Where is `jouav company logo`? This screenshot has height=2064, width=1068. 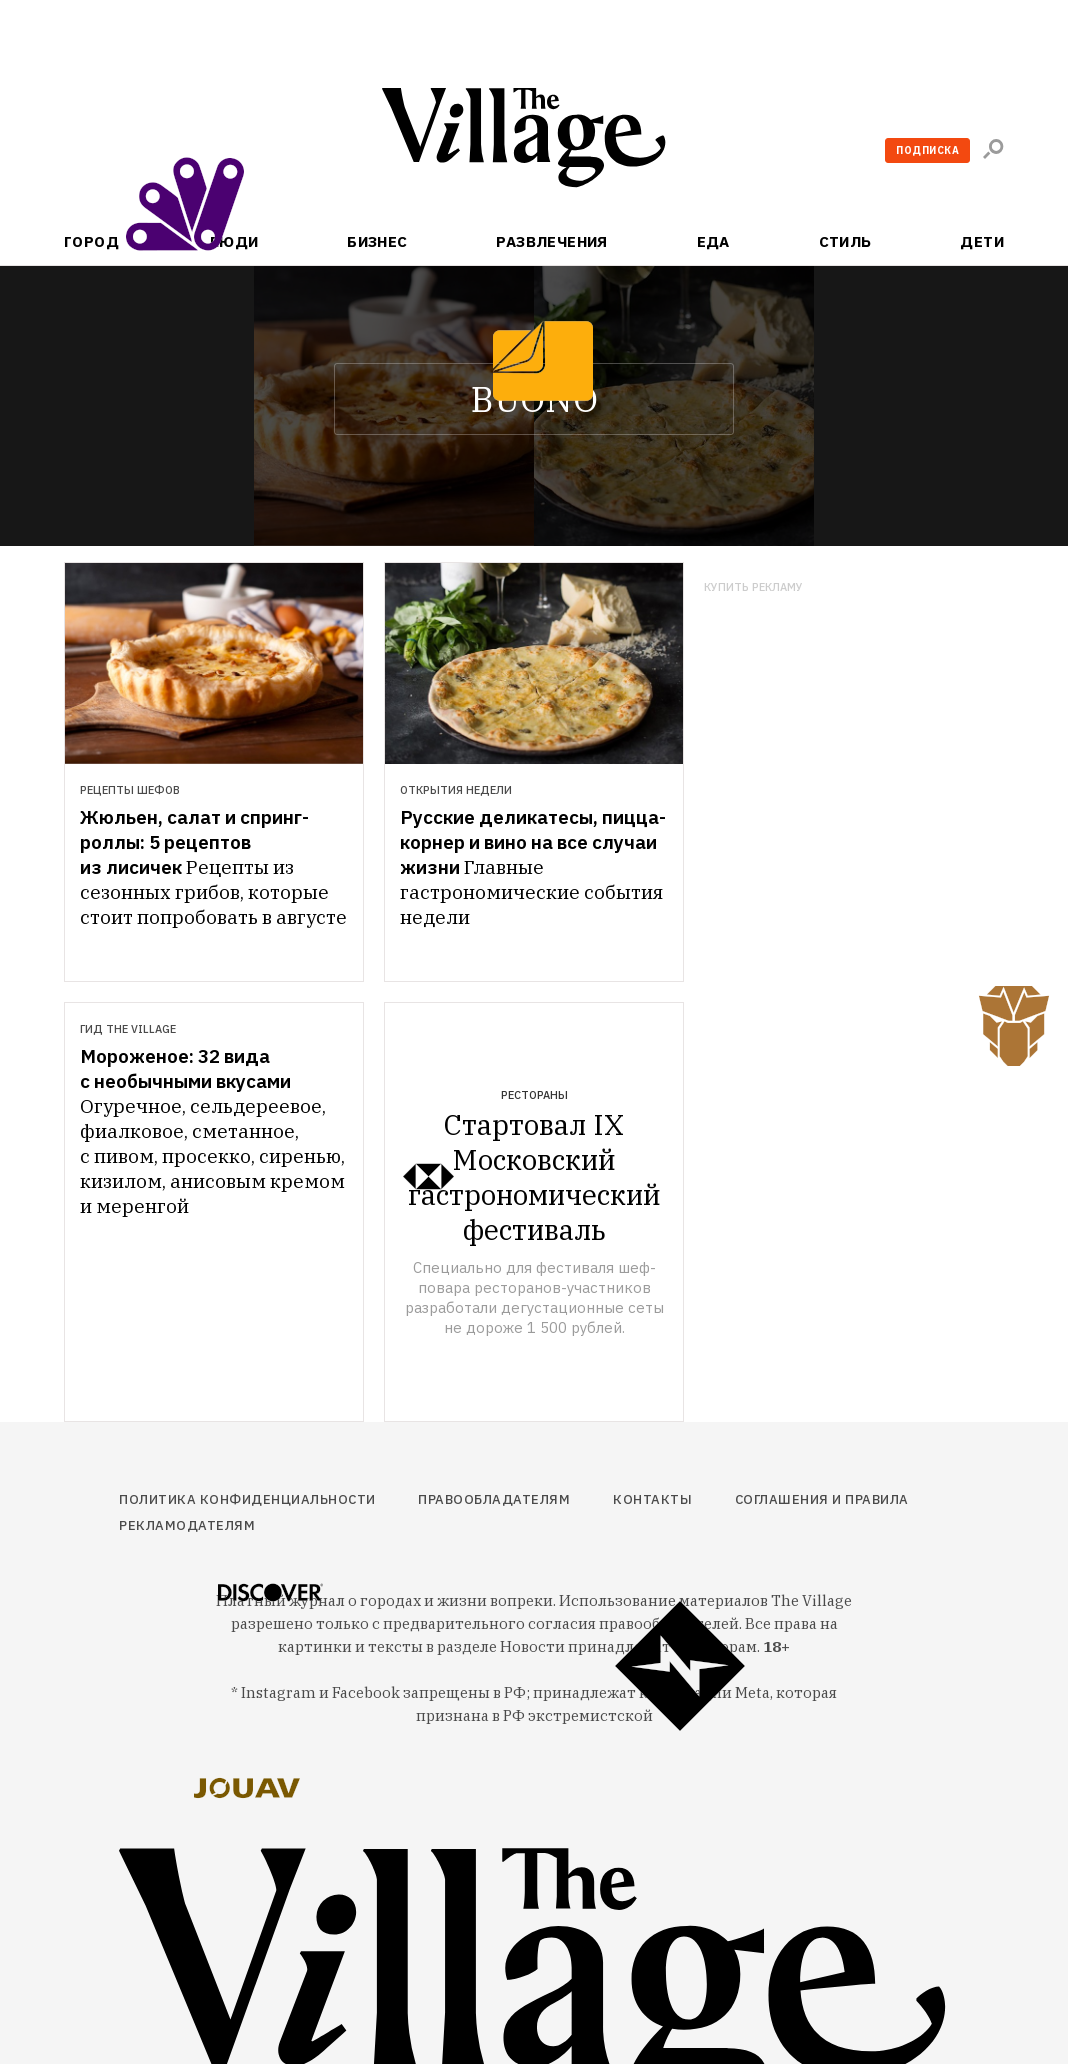 jouav company logo is located at coordinates (247, 1788).